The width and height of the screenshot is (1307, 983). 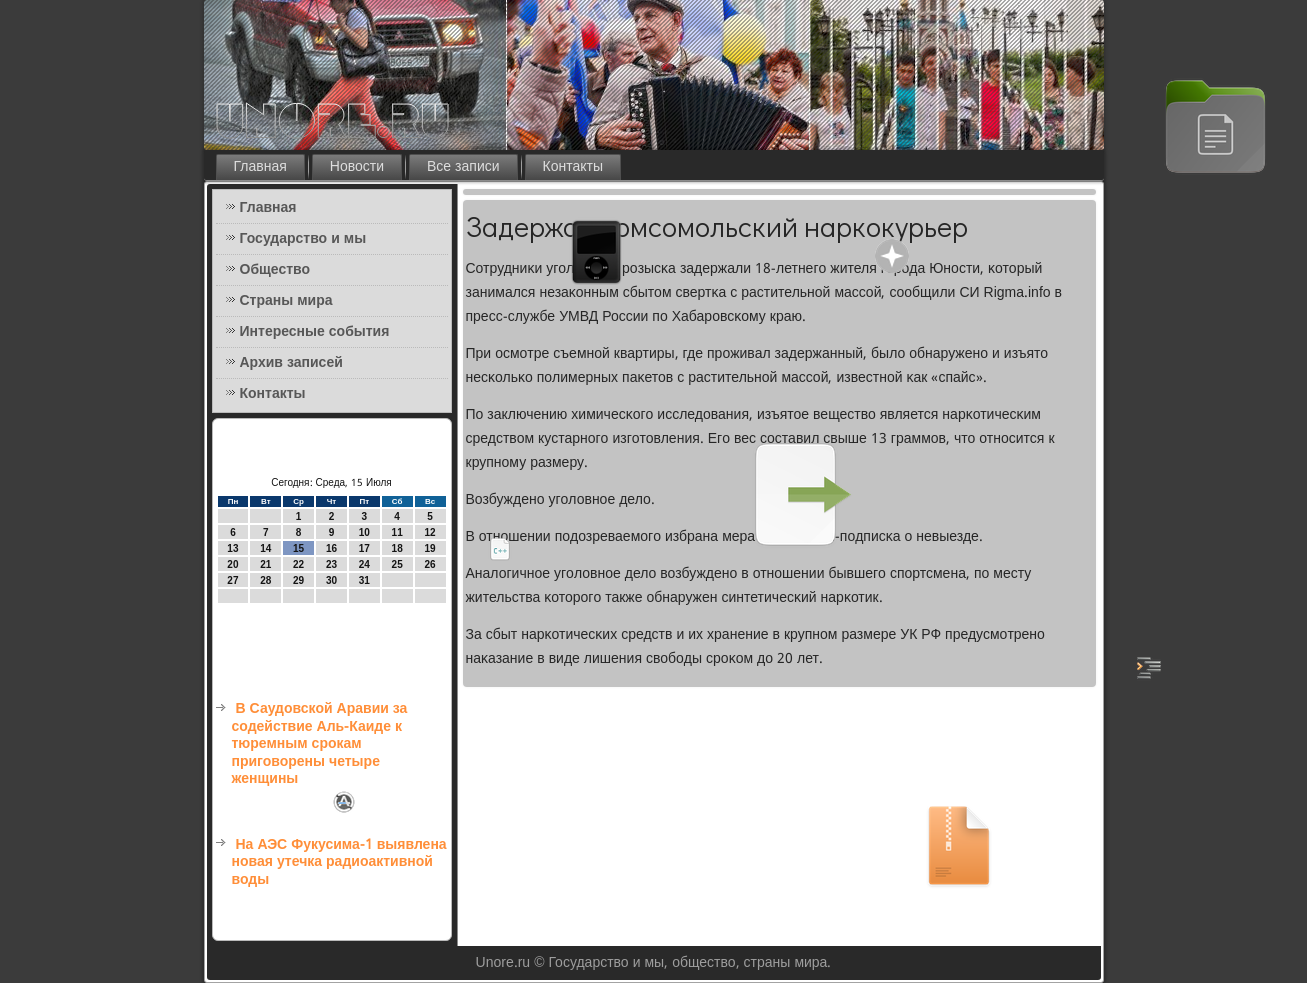 I want to click on indicates a C++ source code file, so click(x=500, y=549).